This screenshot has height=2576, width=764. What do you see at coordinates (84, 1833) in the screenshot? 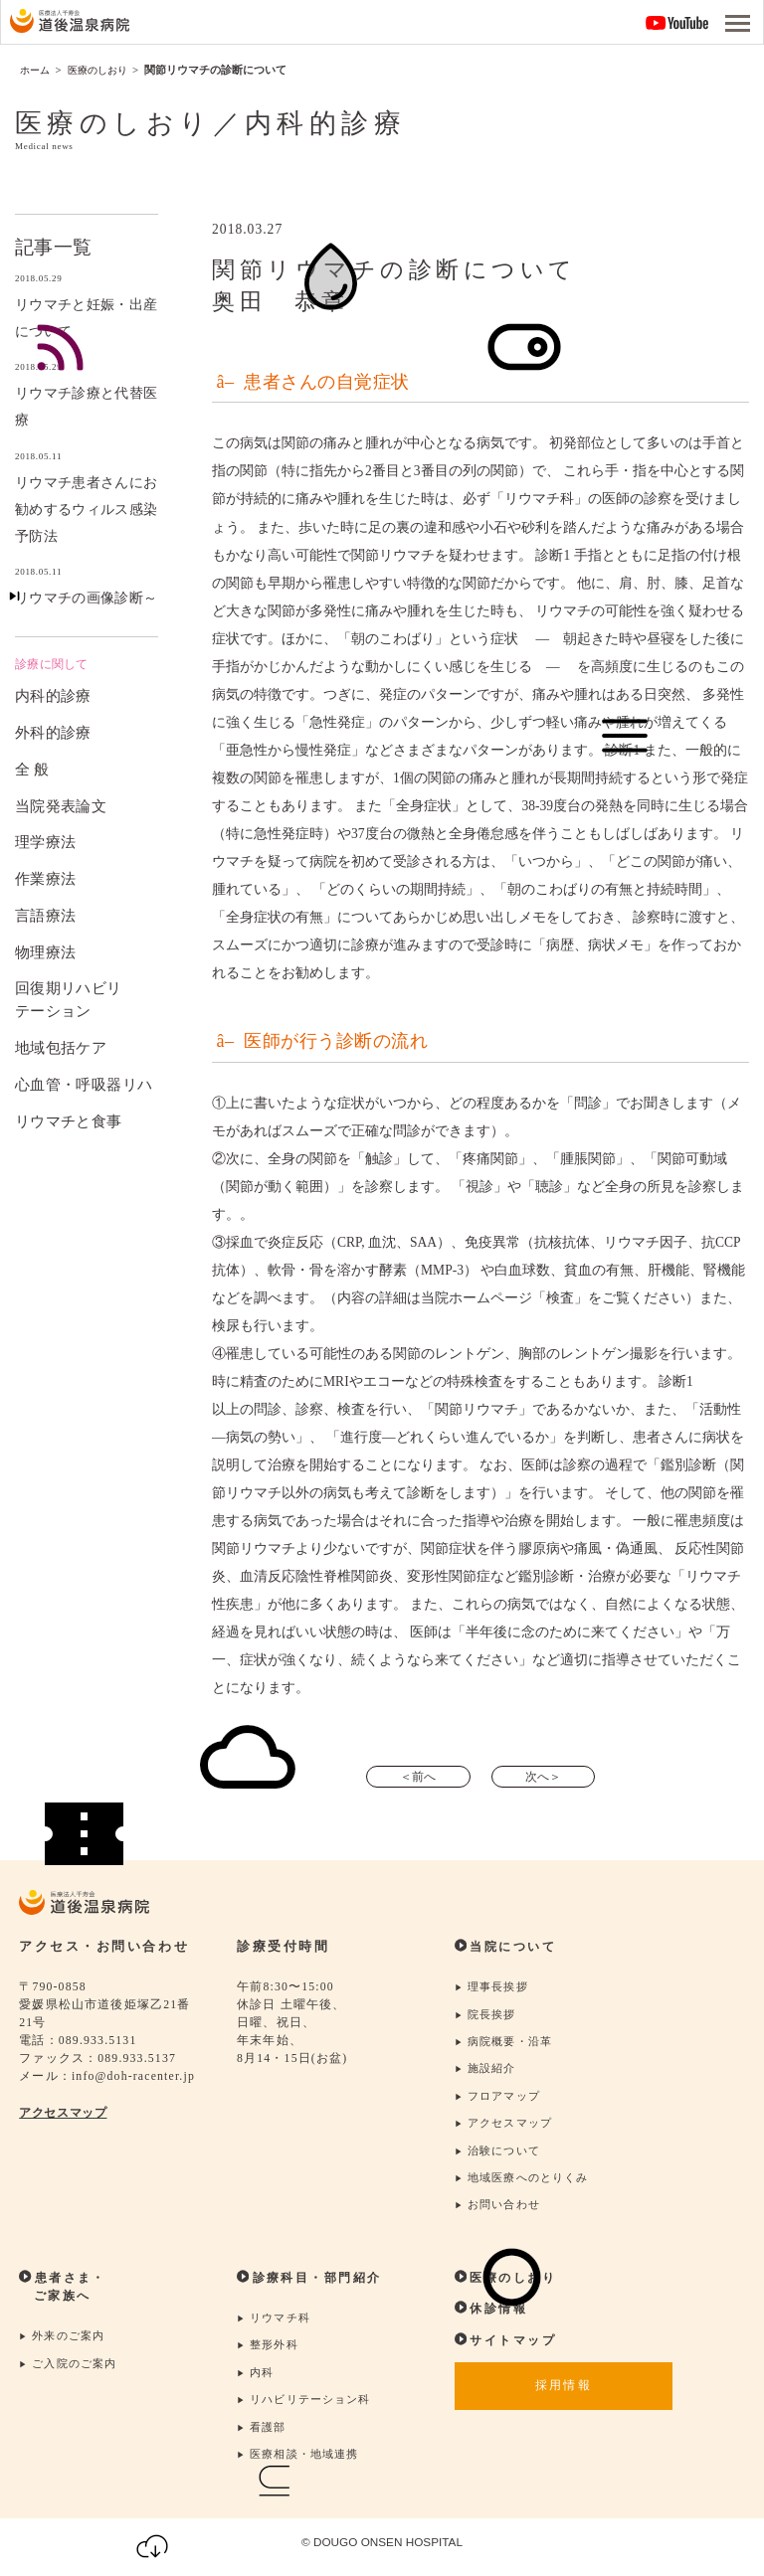
I see `view your tickets or passes` at bounding box center [84, 1833].